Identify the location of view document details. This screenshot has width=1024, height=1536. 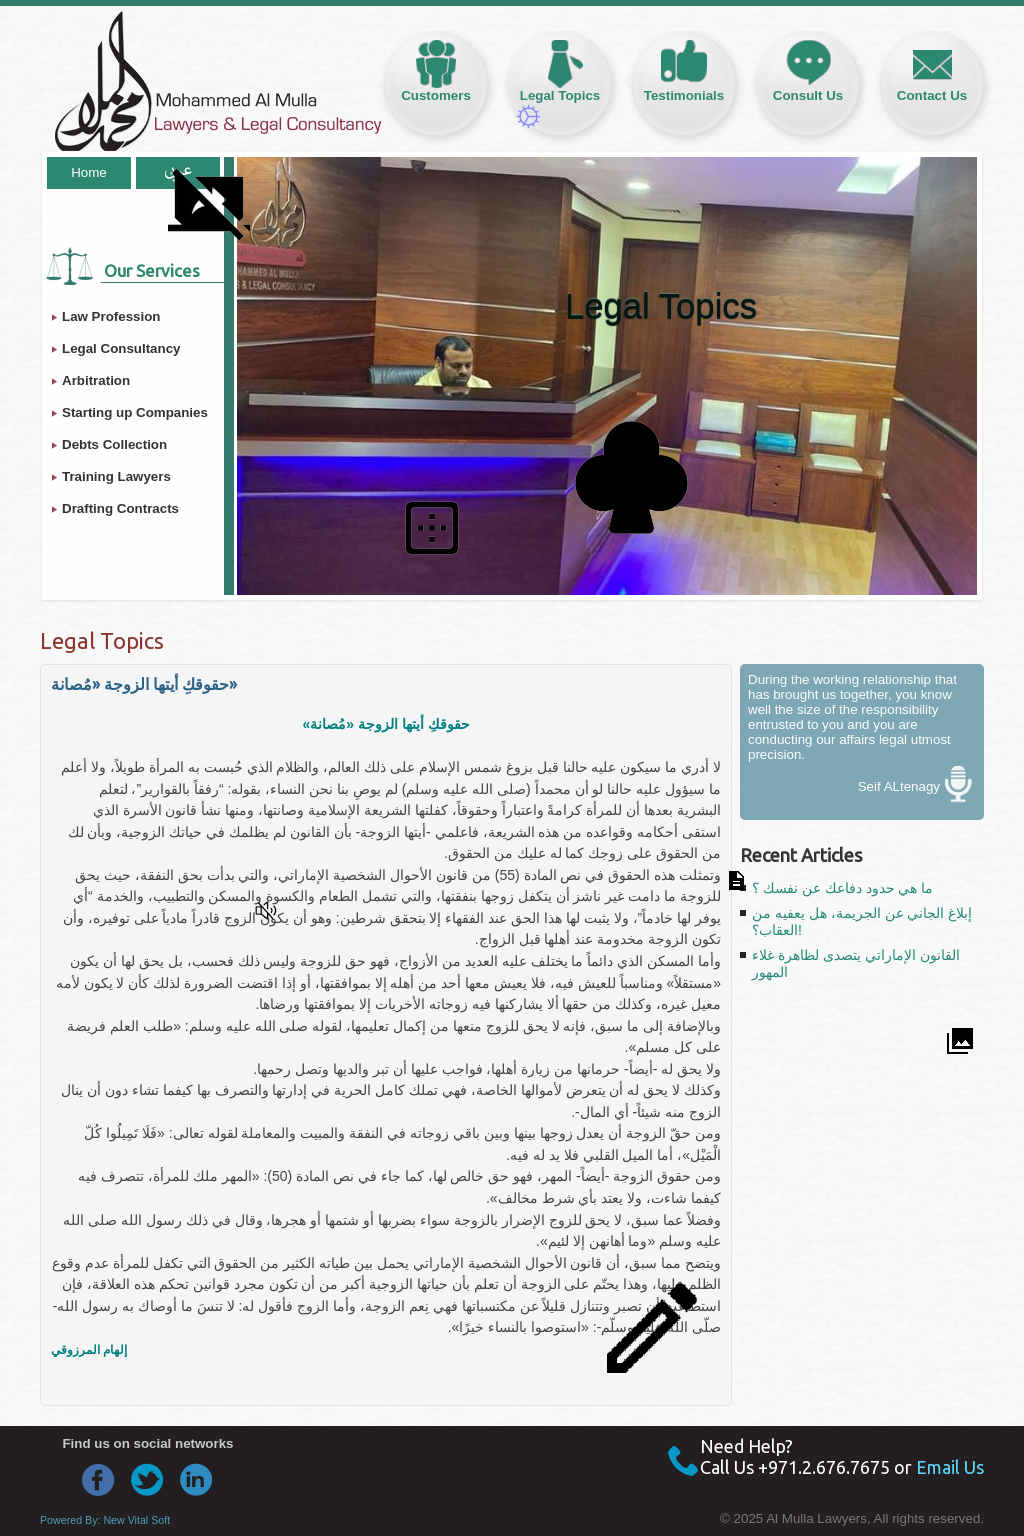
(736, 880).